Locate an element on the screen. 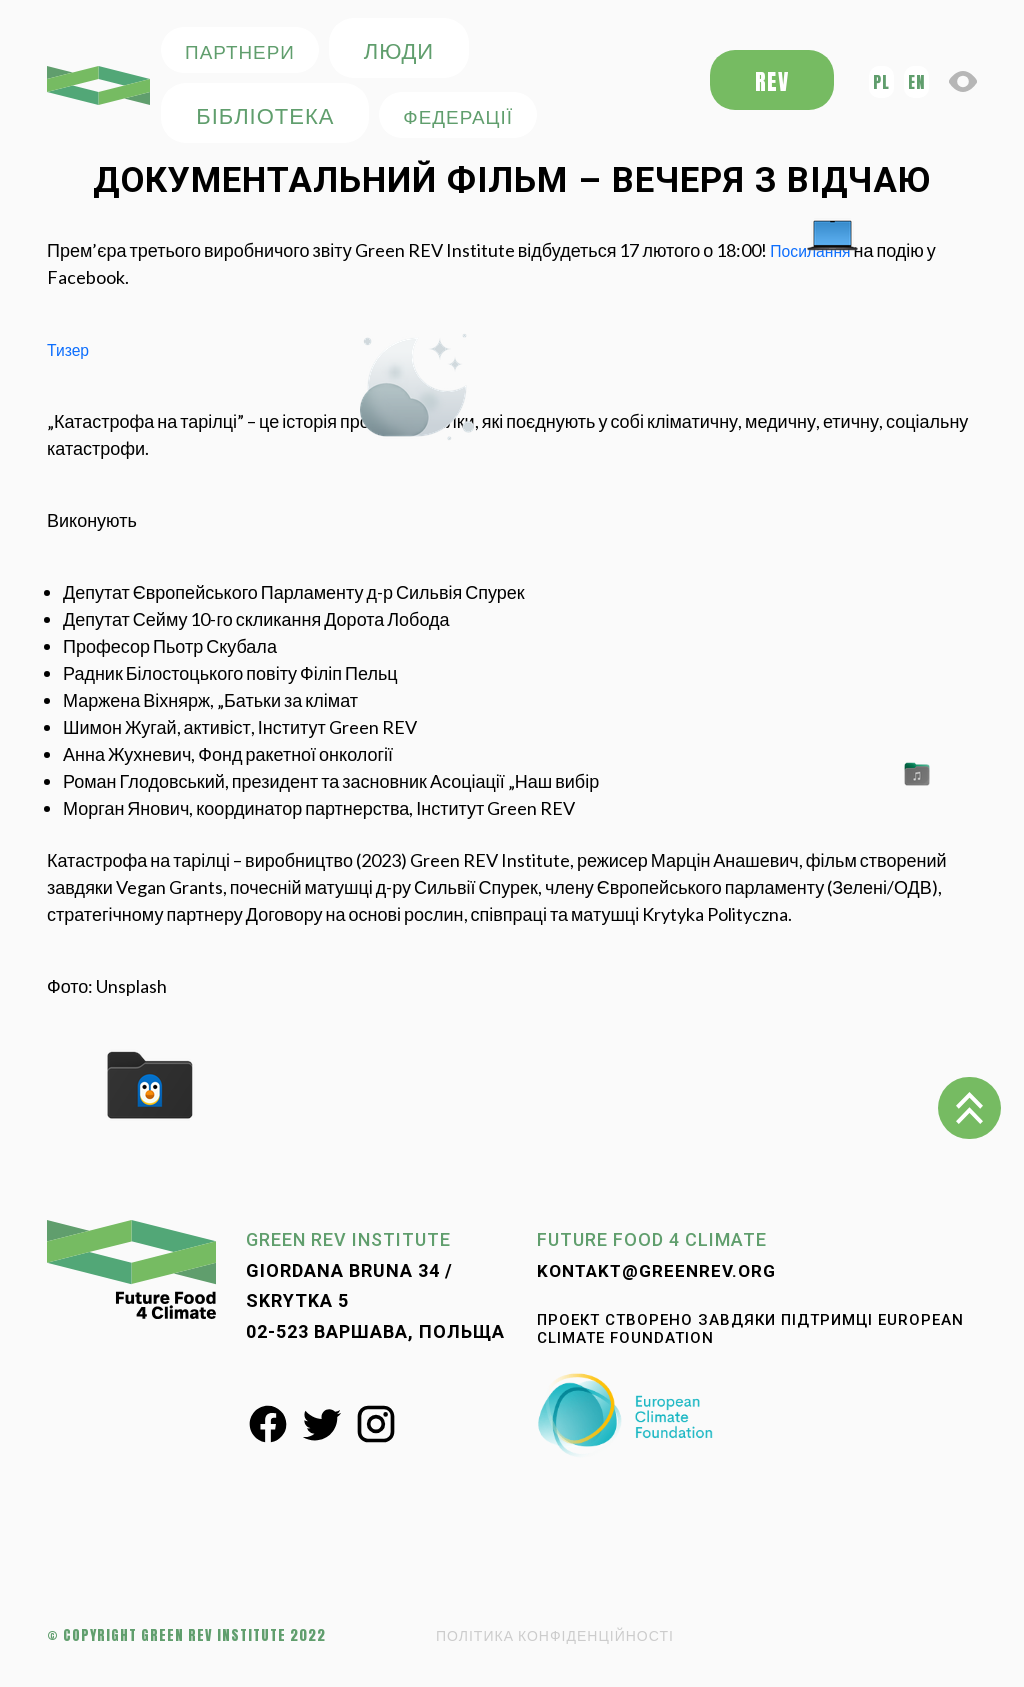  macbook pro 14-inch device icon is located at coordinates (832, 231).